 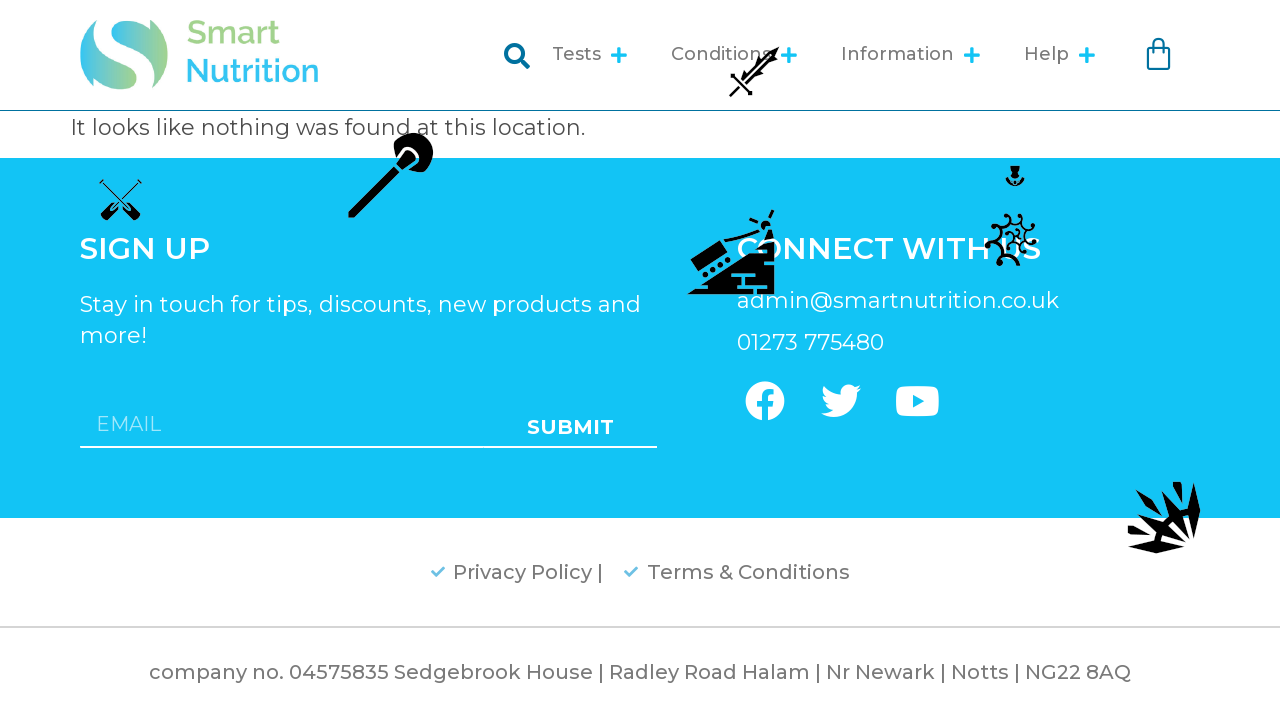 I want to click on equip a broken or shattered weapon, so click(x=753, y=72).